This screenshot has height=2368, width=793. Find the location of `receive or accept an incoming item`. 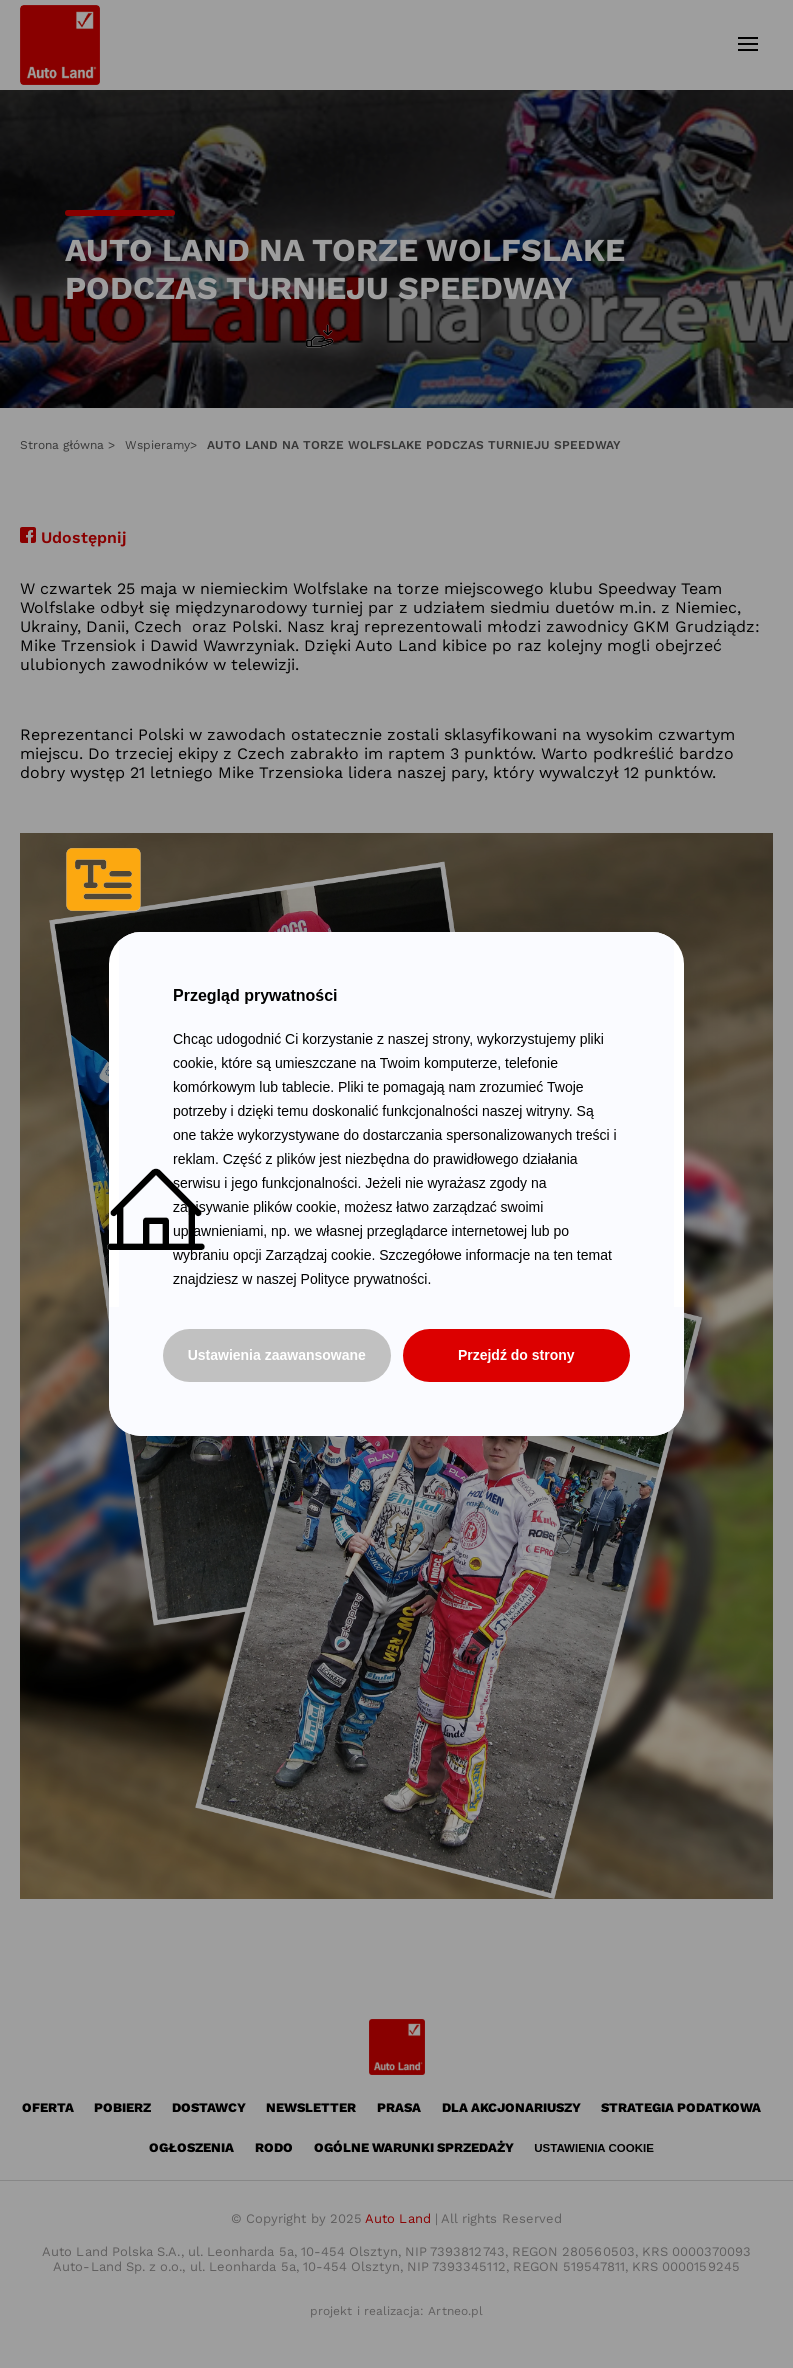

receive or accept an incoming item is located at coordinates (320, 337).